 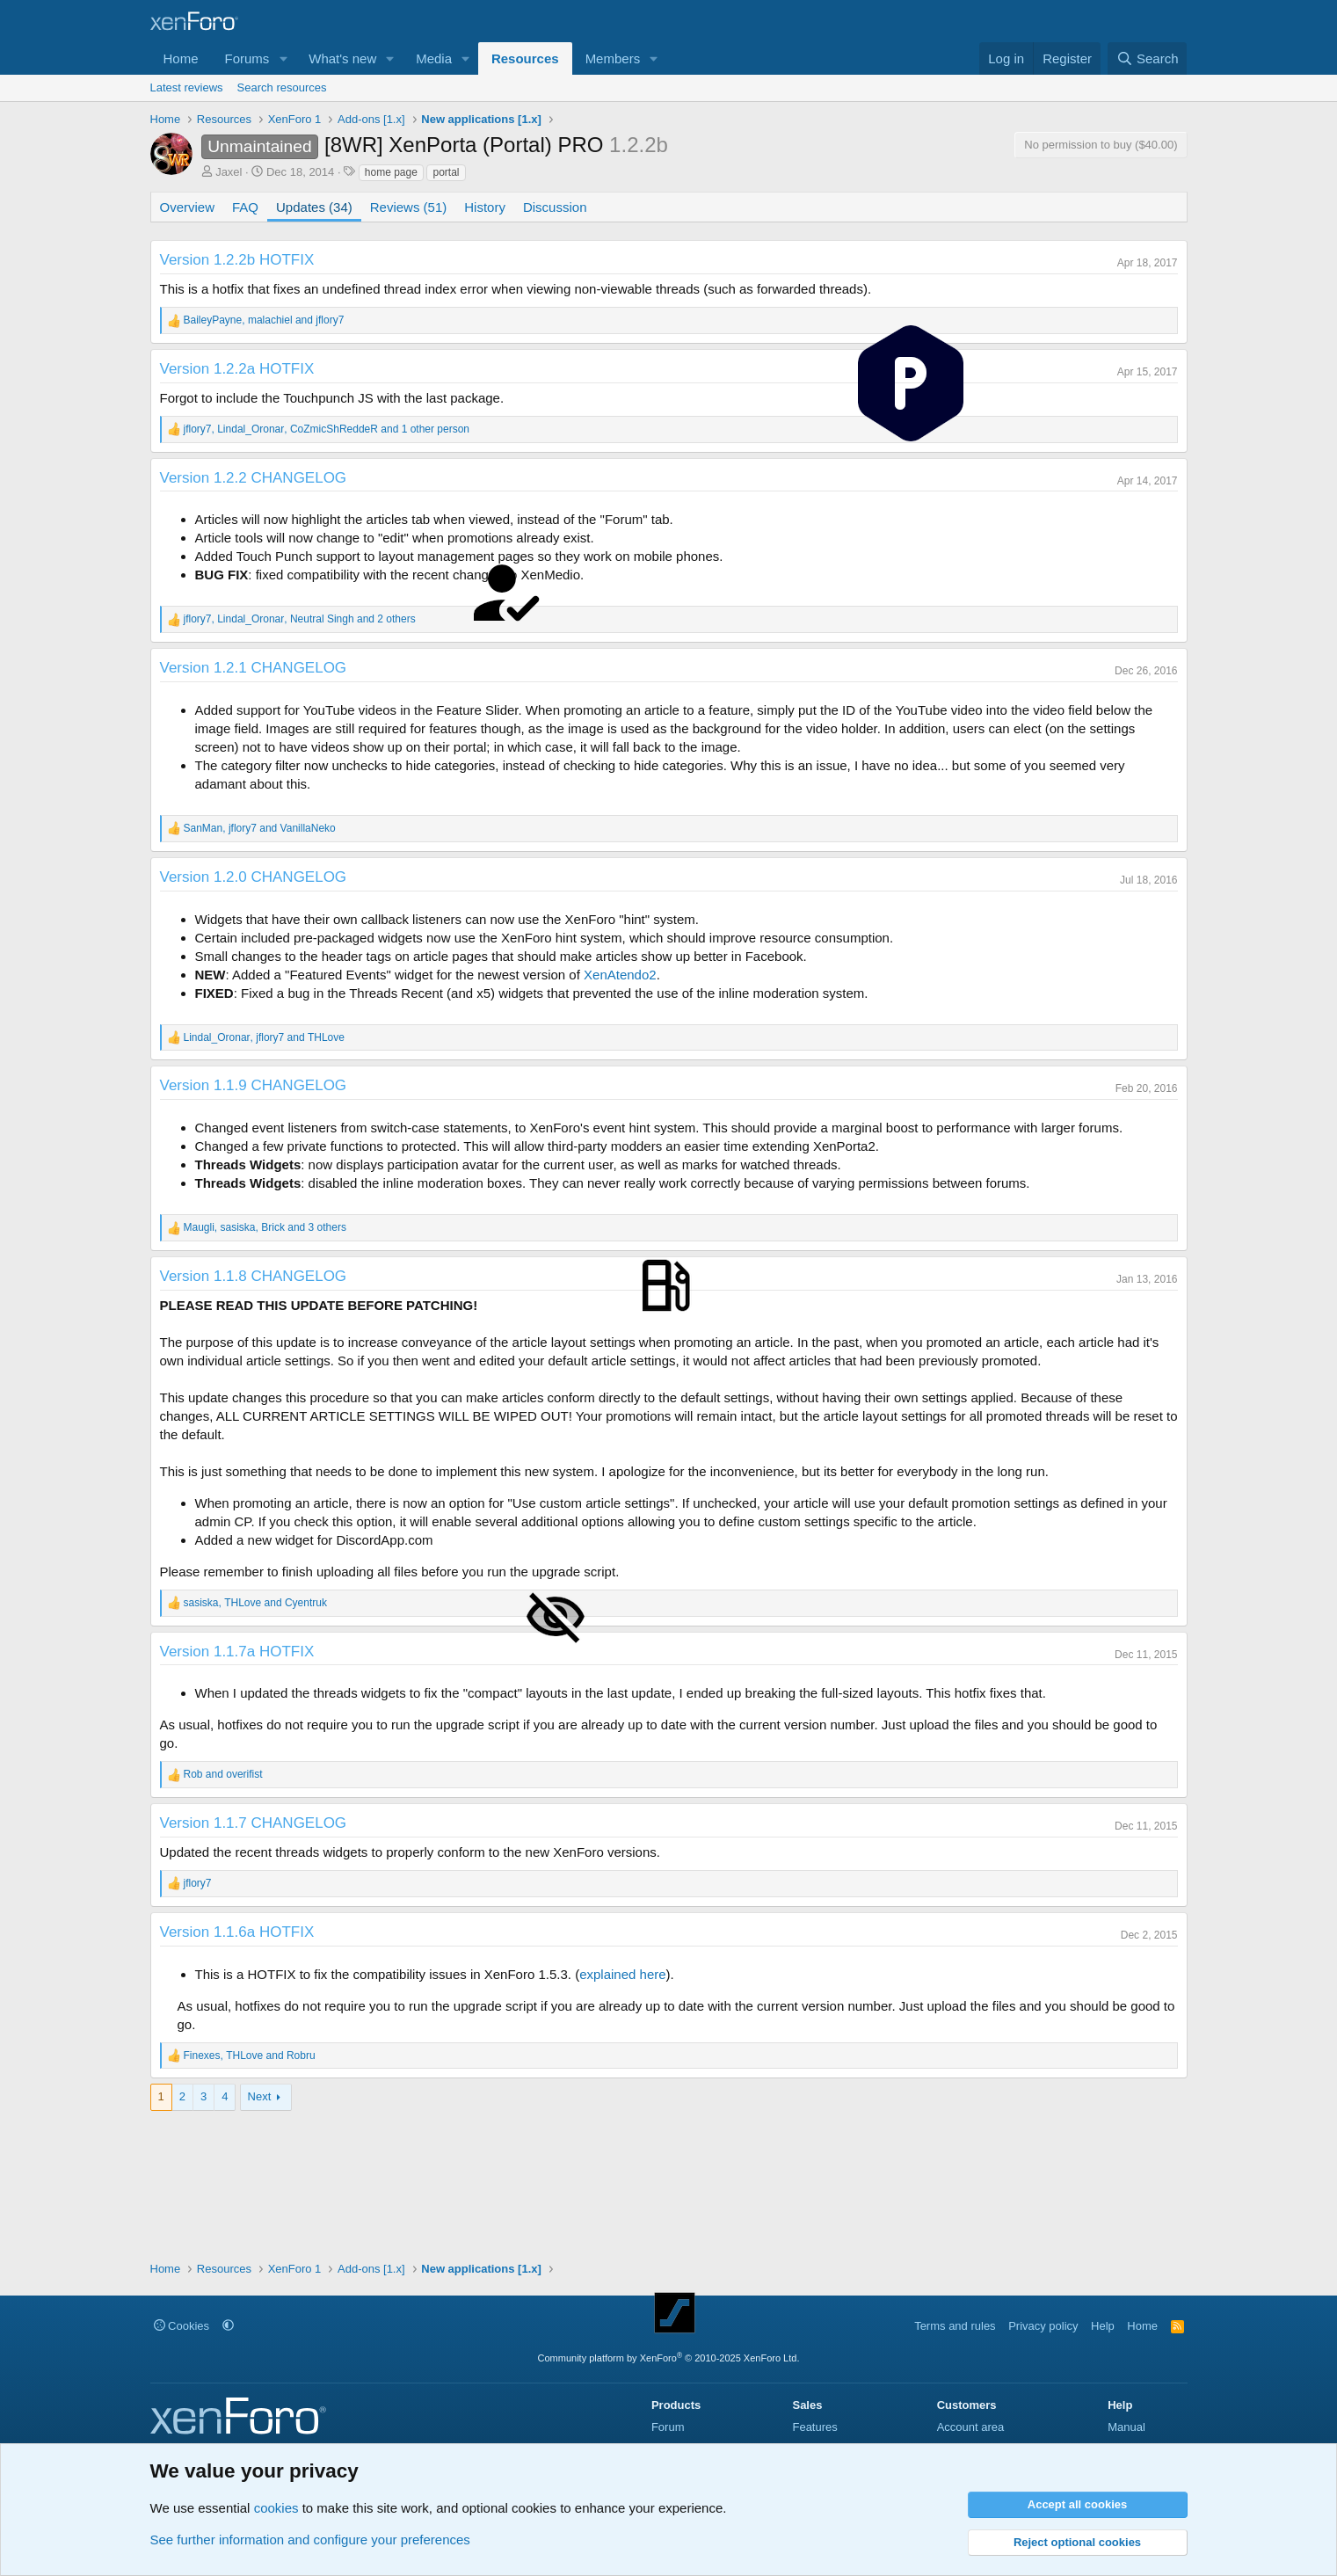 I want to click on find nearby gas stations, so click(x=665, y=1285).